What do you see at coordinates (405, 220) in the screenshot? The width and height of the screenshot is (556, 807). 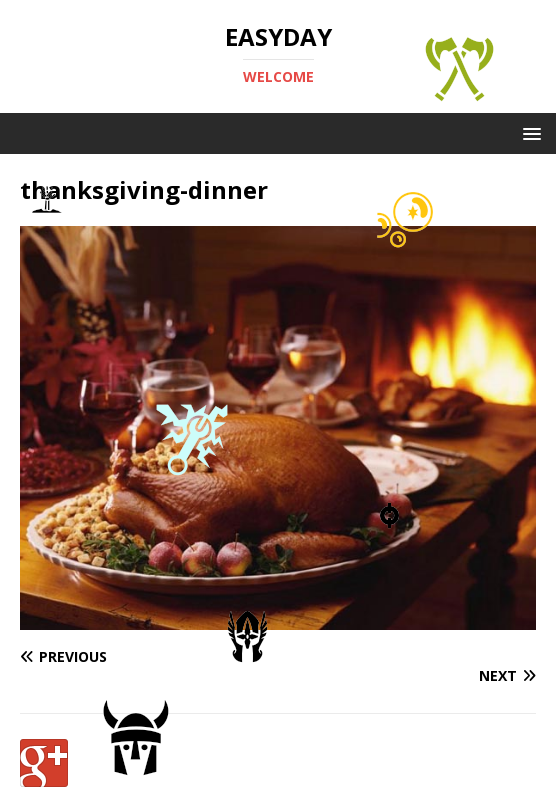 I see `dragon ball collectible items in a game interface` at bounding box center [405, 220].